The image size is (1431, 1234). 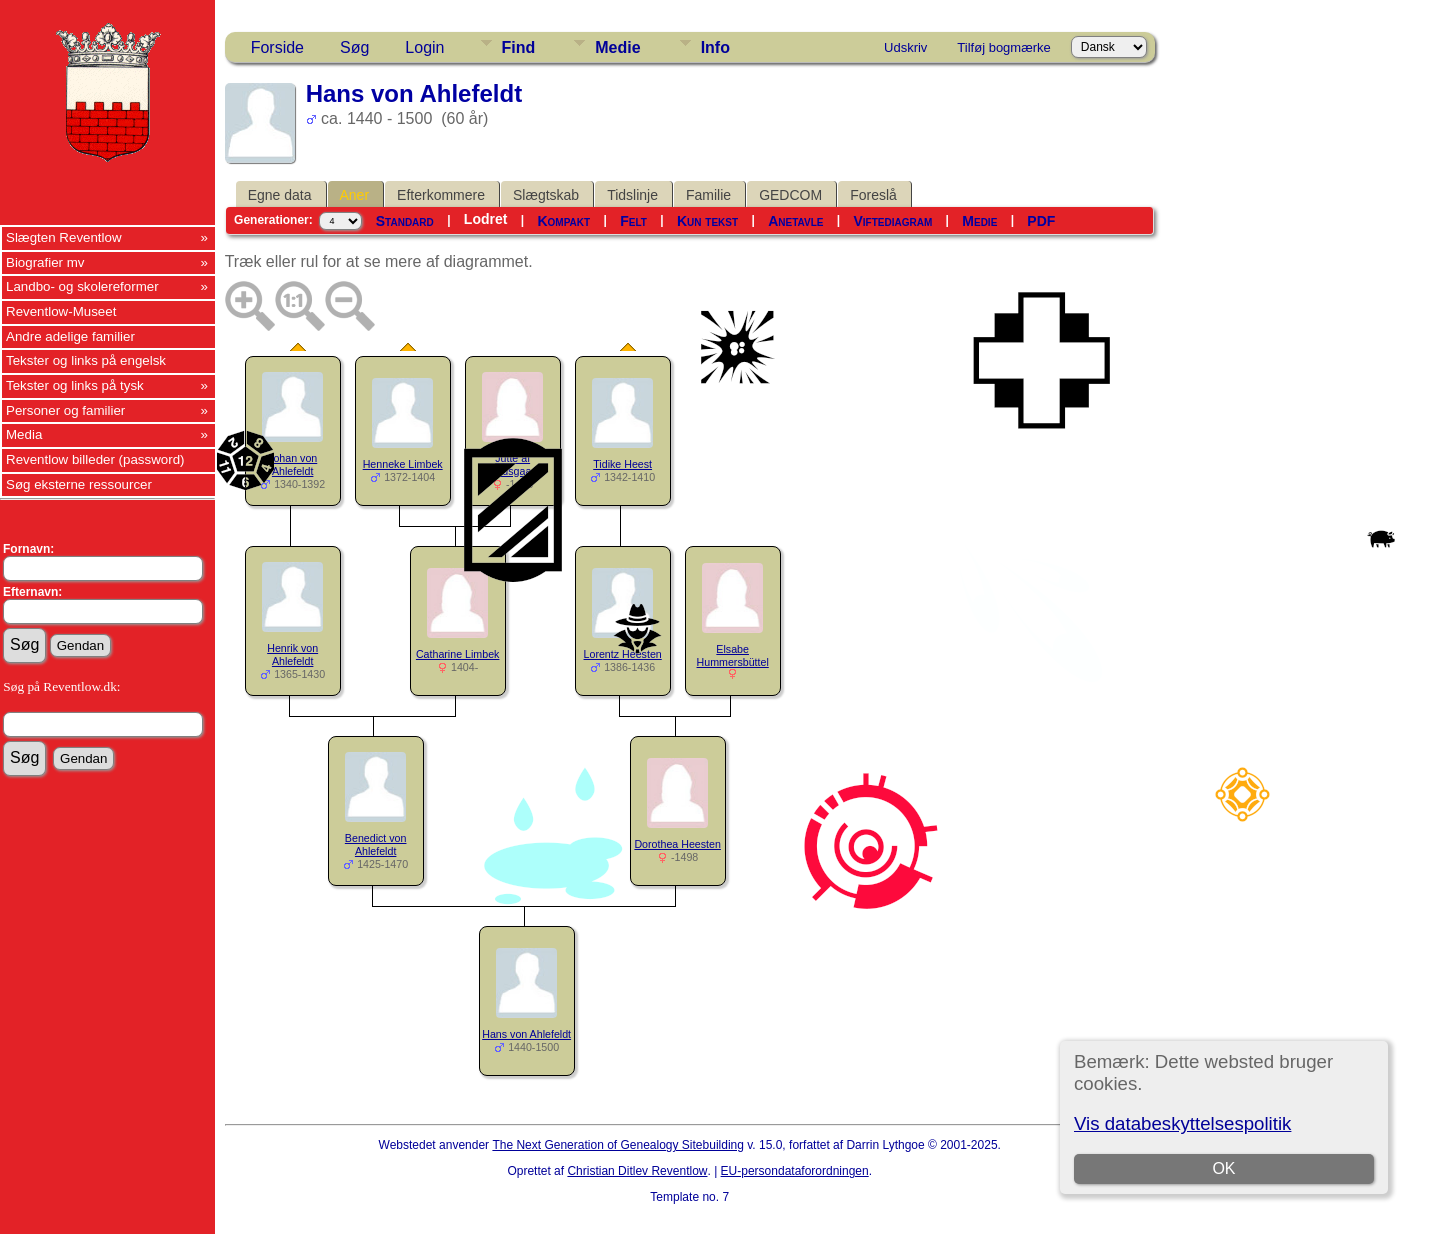 What do you see at coordinates (1242, 794) in the screenshot?
I see `network or connection hub icon` at bounding box center [1242, 794].